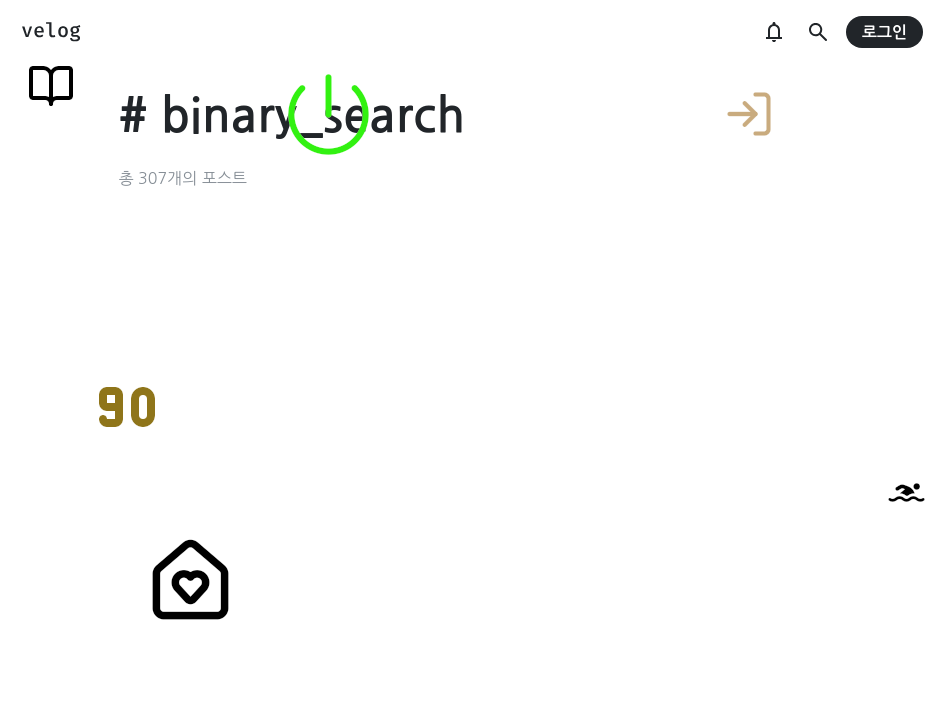 The image size is (939, 720). What do you see at coordinates (328, 114) in the screenshot?
I see `turn device on or off` at bounding box center [328, 114].